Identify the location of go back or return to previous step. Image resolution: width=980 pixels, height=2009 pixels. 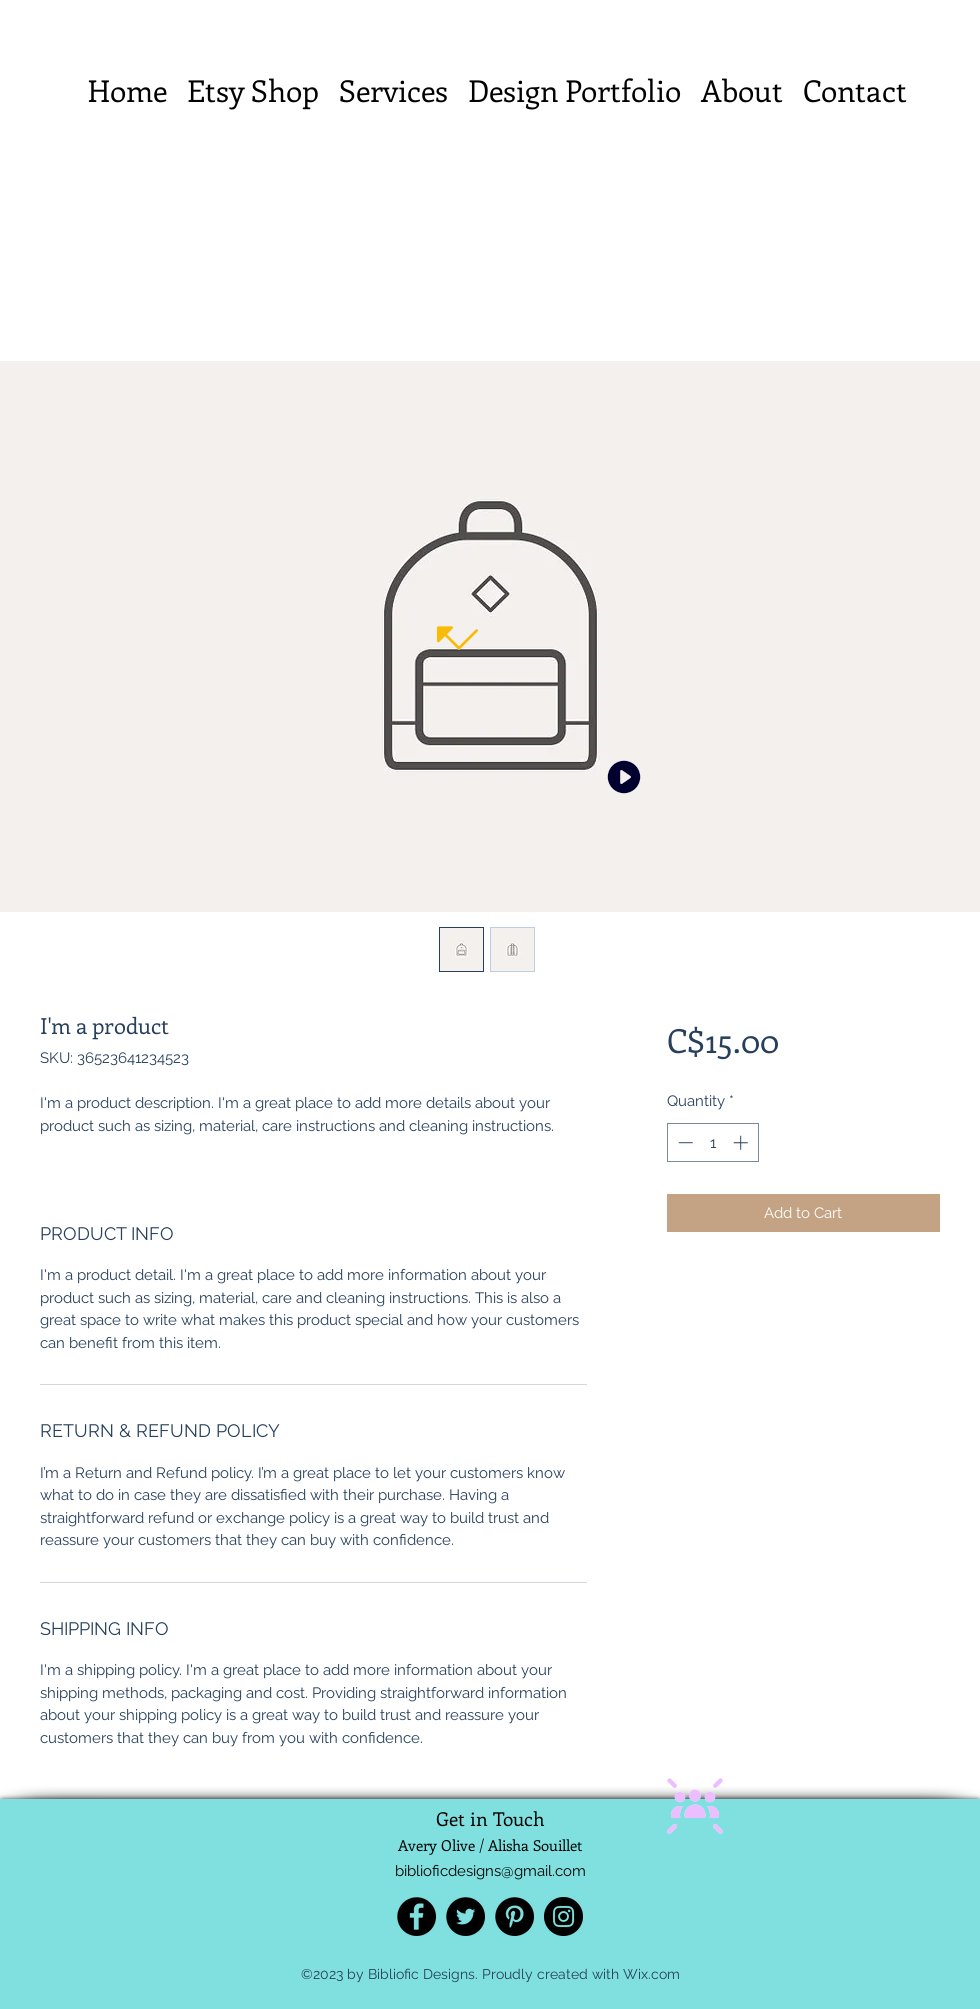
(457, 636).